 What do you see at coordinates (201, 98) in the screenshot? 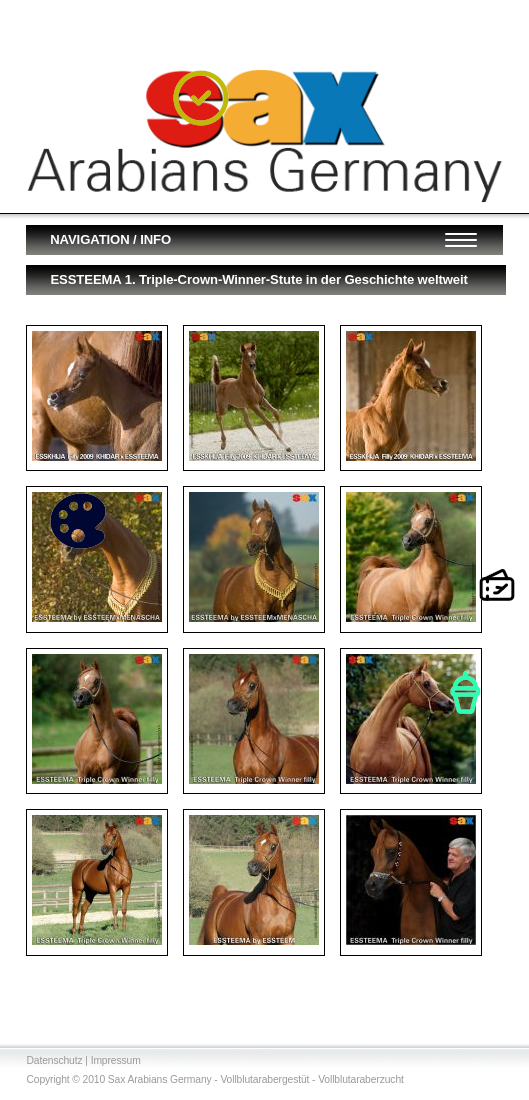
I see `indicates task or action completed successfully` at bounding box center [201, 98].